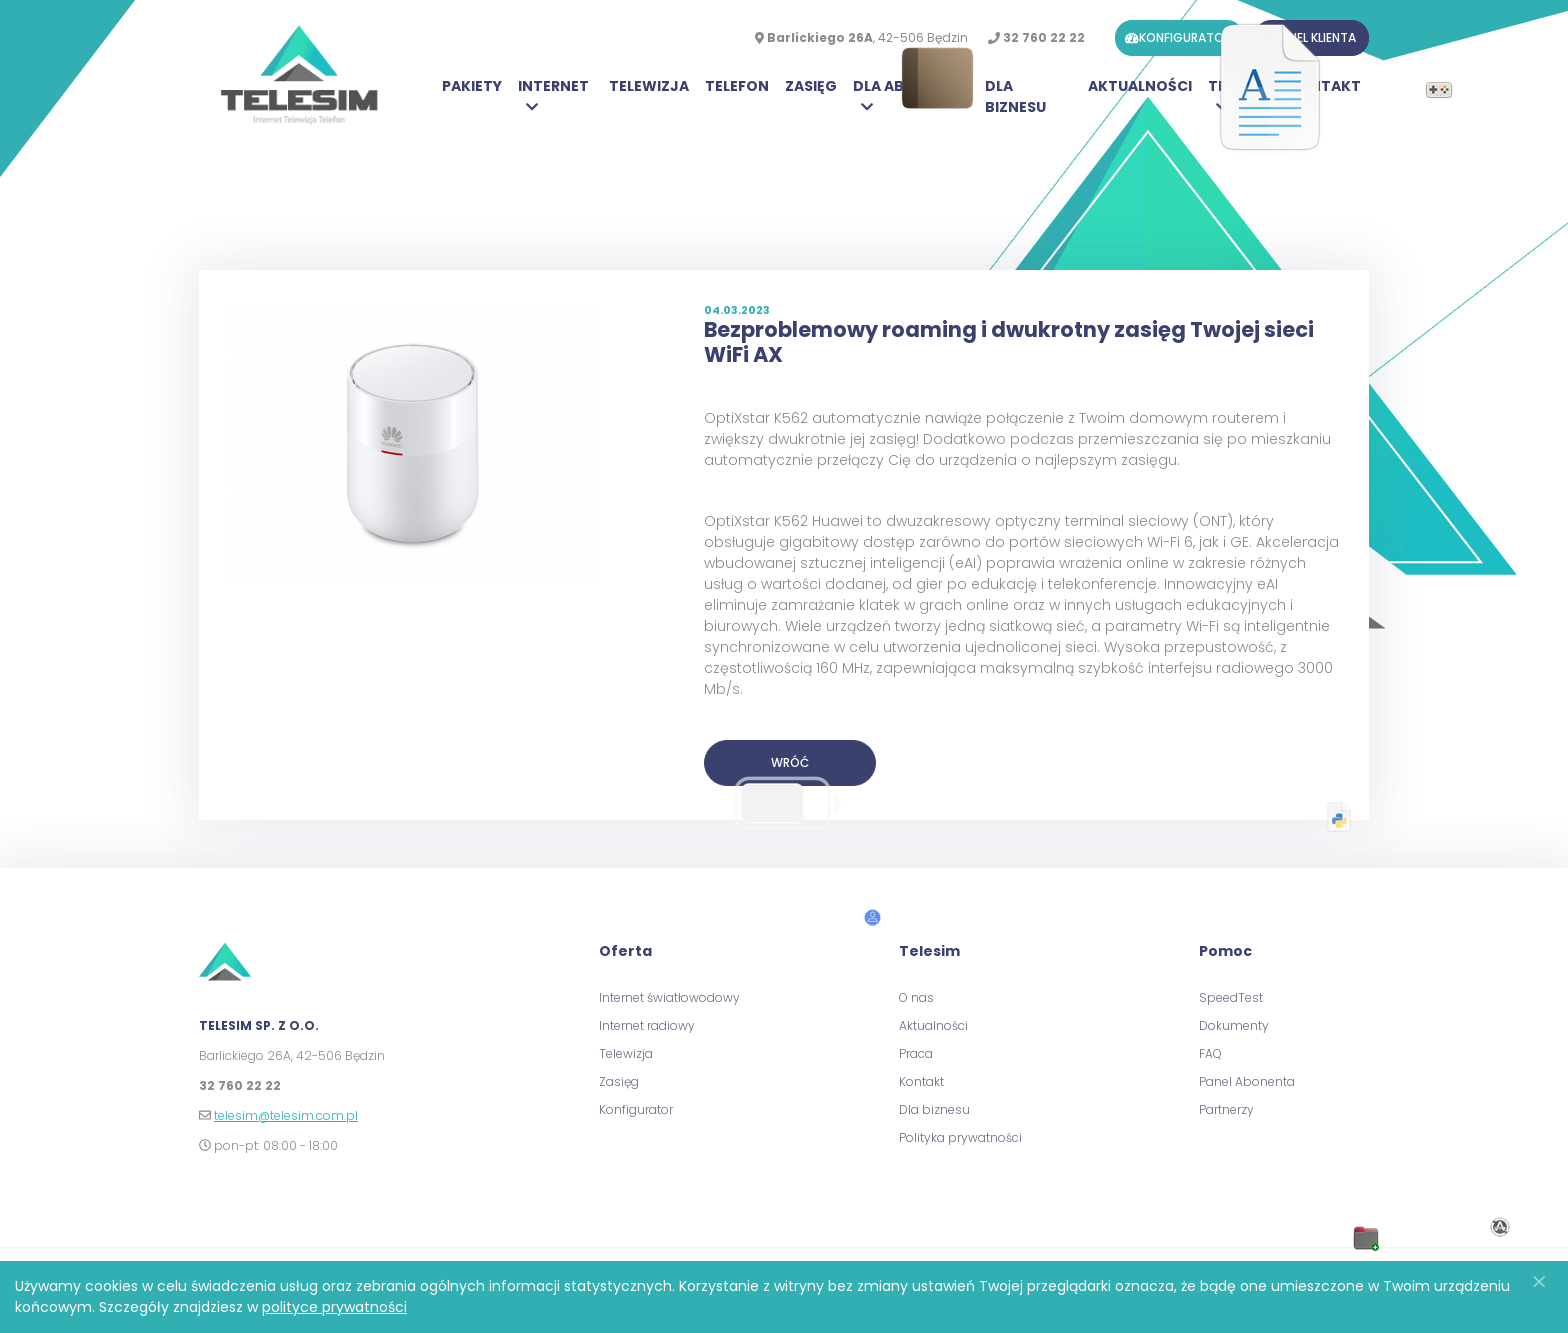 This screenshot has width=1568, height=1333. What do you see at coordinates (937, 75) in the screenshot?
I see `access desktop folder` at bounding box center [937, 75].